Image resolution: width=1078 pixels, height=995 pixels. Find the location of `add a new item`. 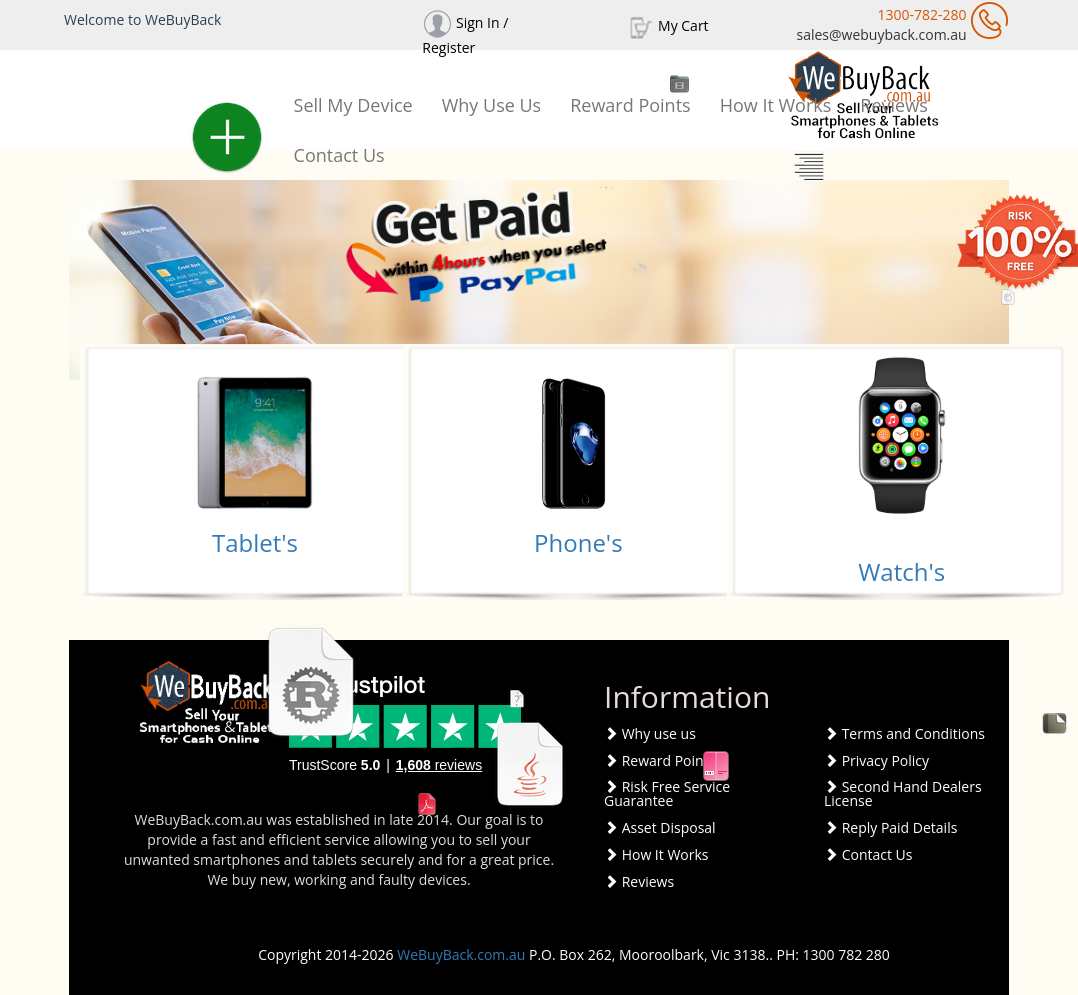

add a new item is located at coordinates (227, 137).